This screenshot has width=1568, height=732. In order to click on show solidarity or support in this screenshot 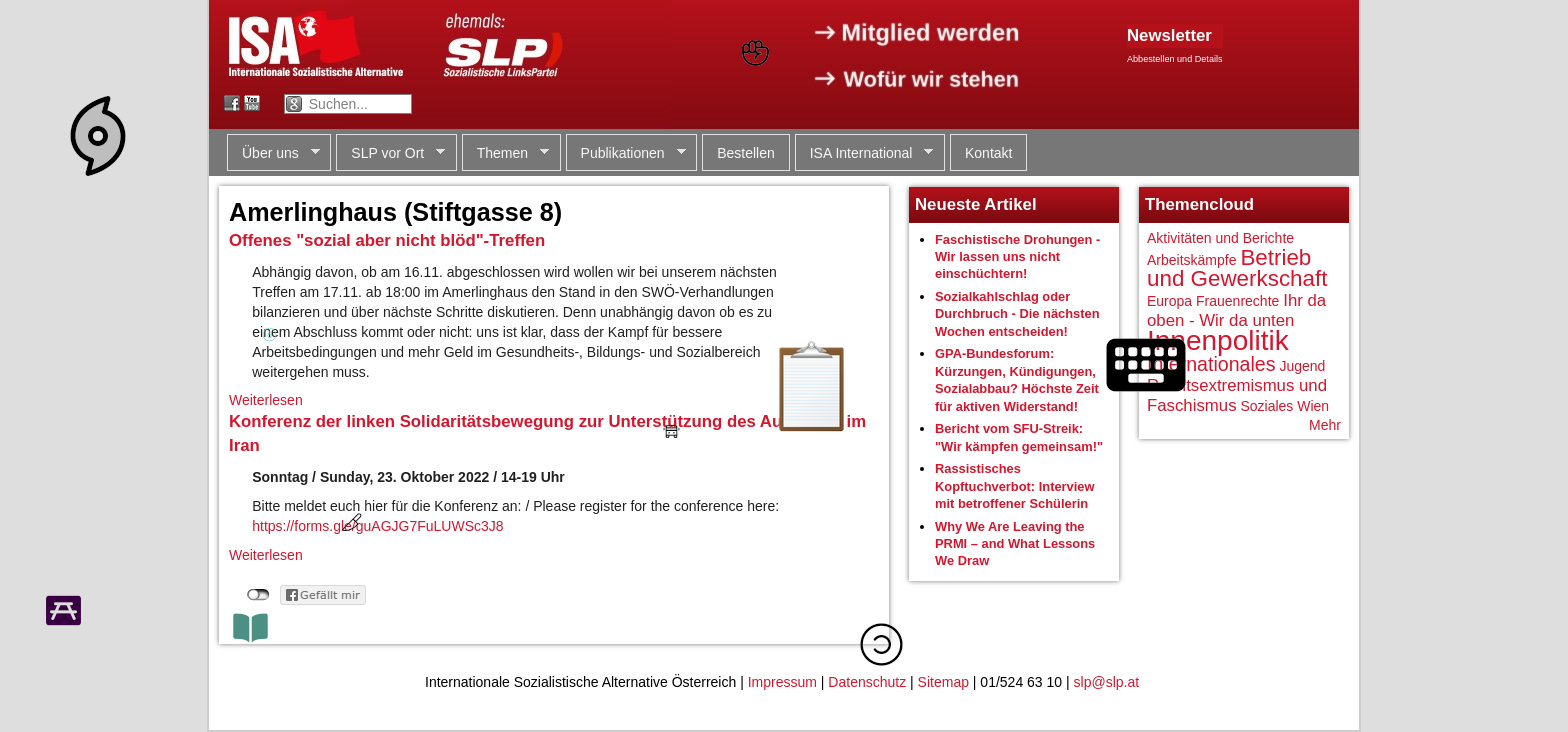, I will do `click(755, 52)`.